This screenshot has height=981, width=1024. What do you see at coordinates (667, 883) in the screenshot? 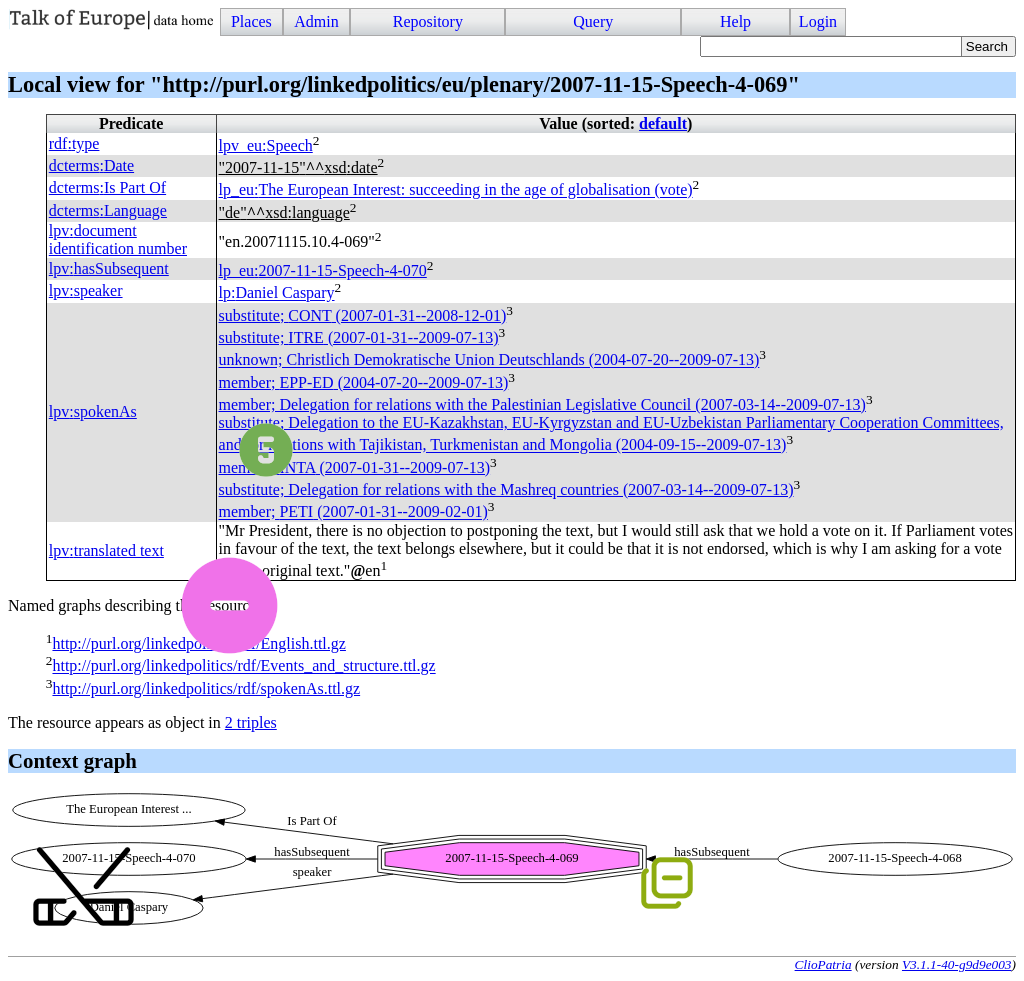
I see `remove an item from your library` at bounding box center [667, 883].